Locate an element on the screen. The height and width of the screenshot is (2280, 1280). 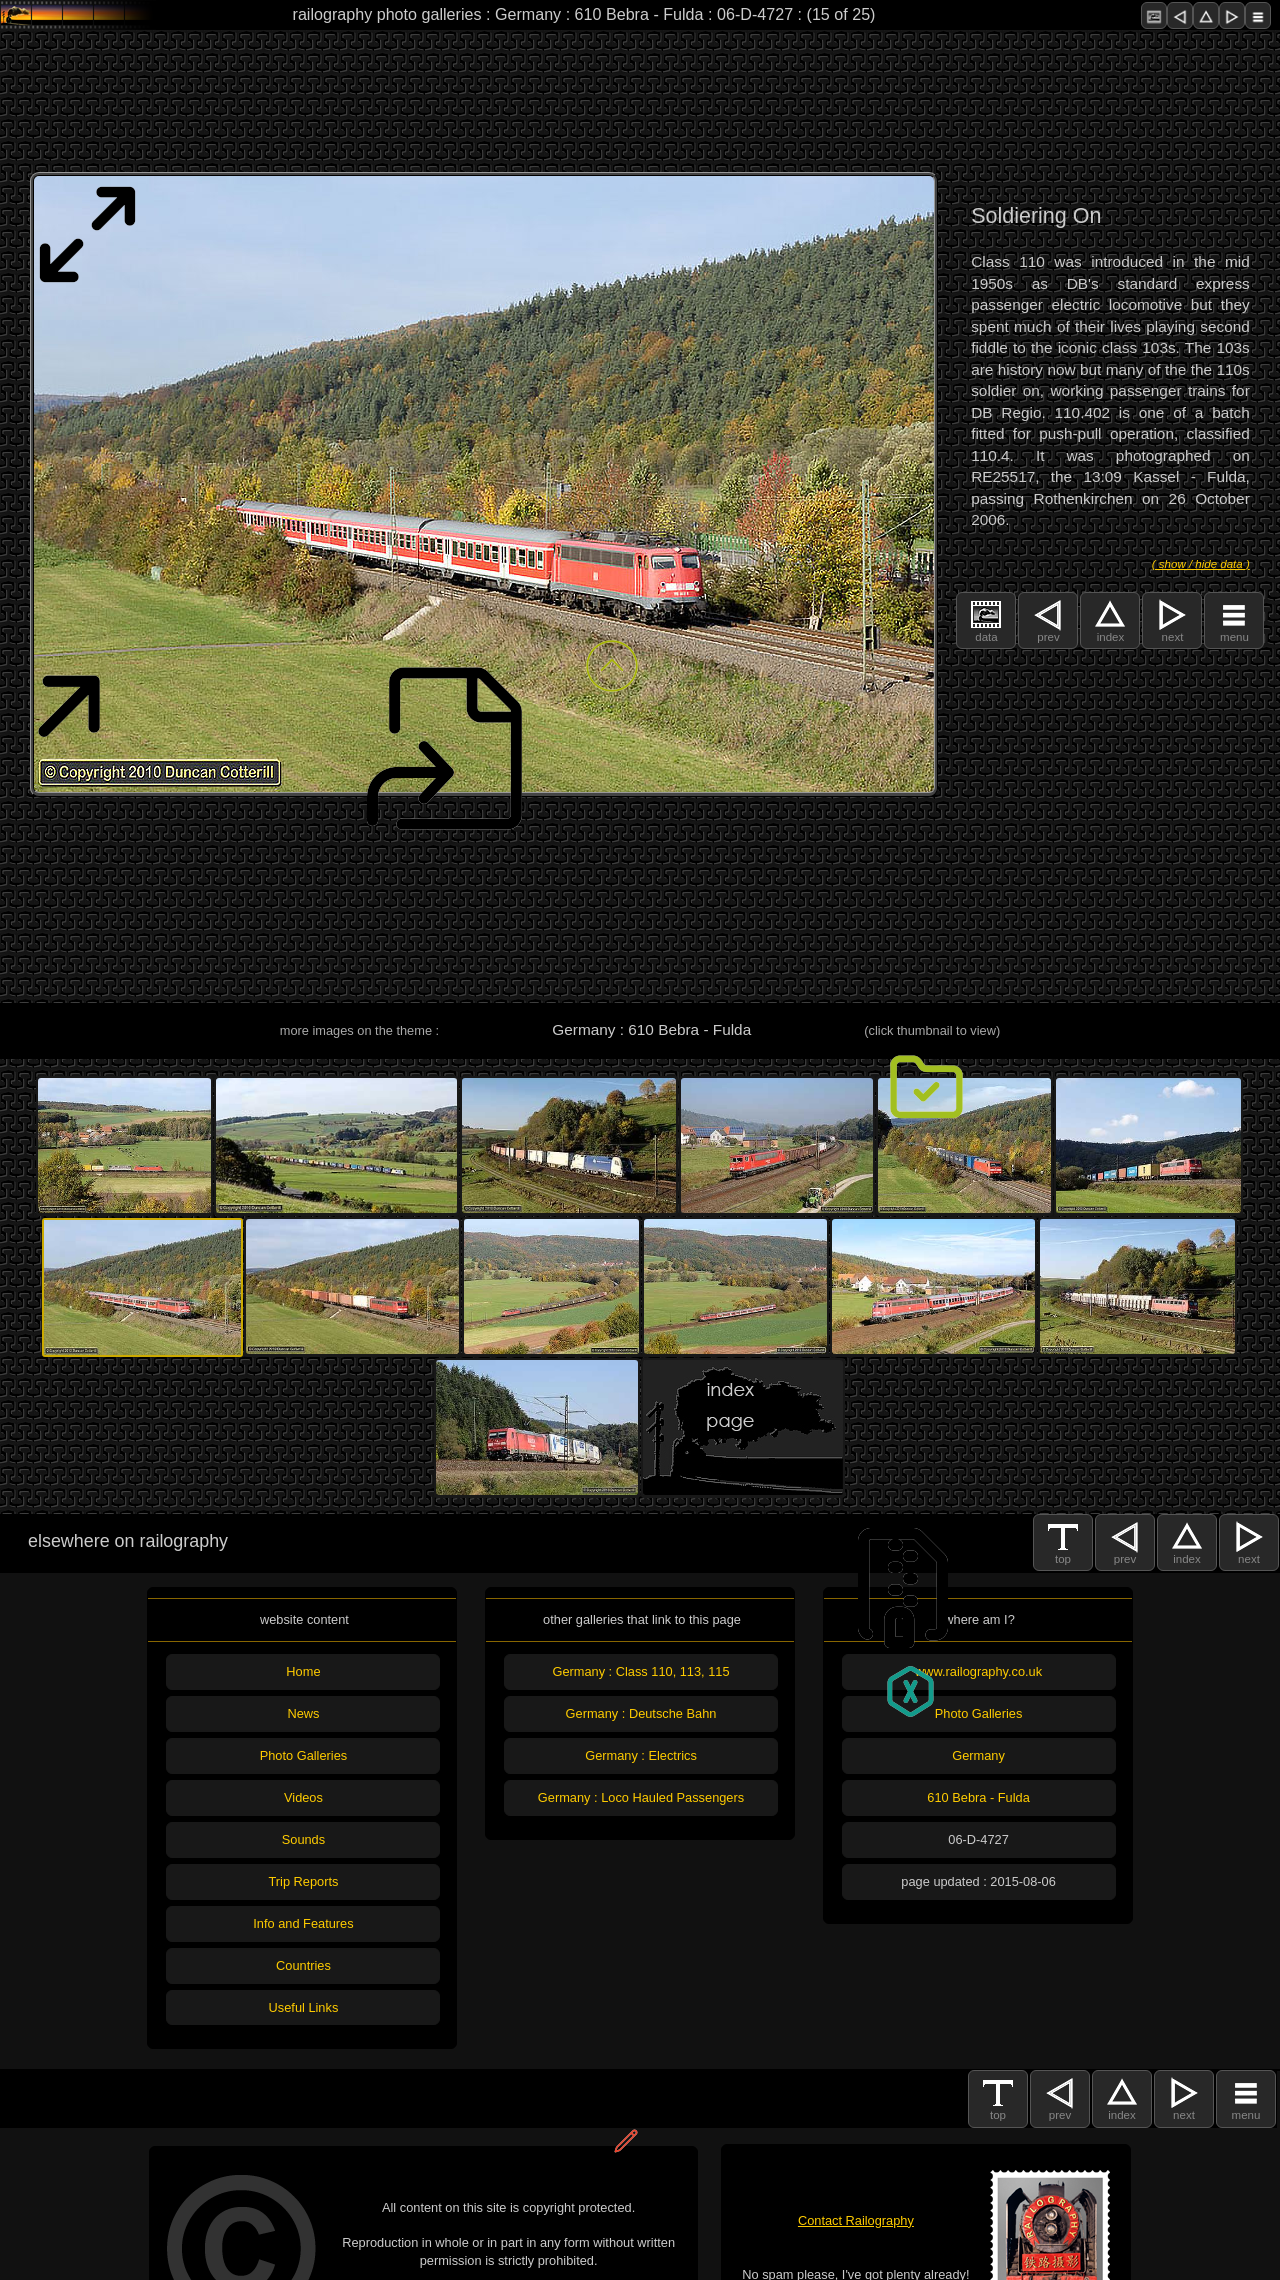
open a linked or referenced file is located at coordinates (455, 748).